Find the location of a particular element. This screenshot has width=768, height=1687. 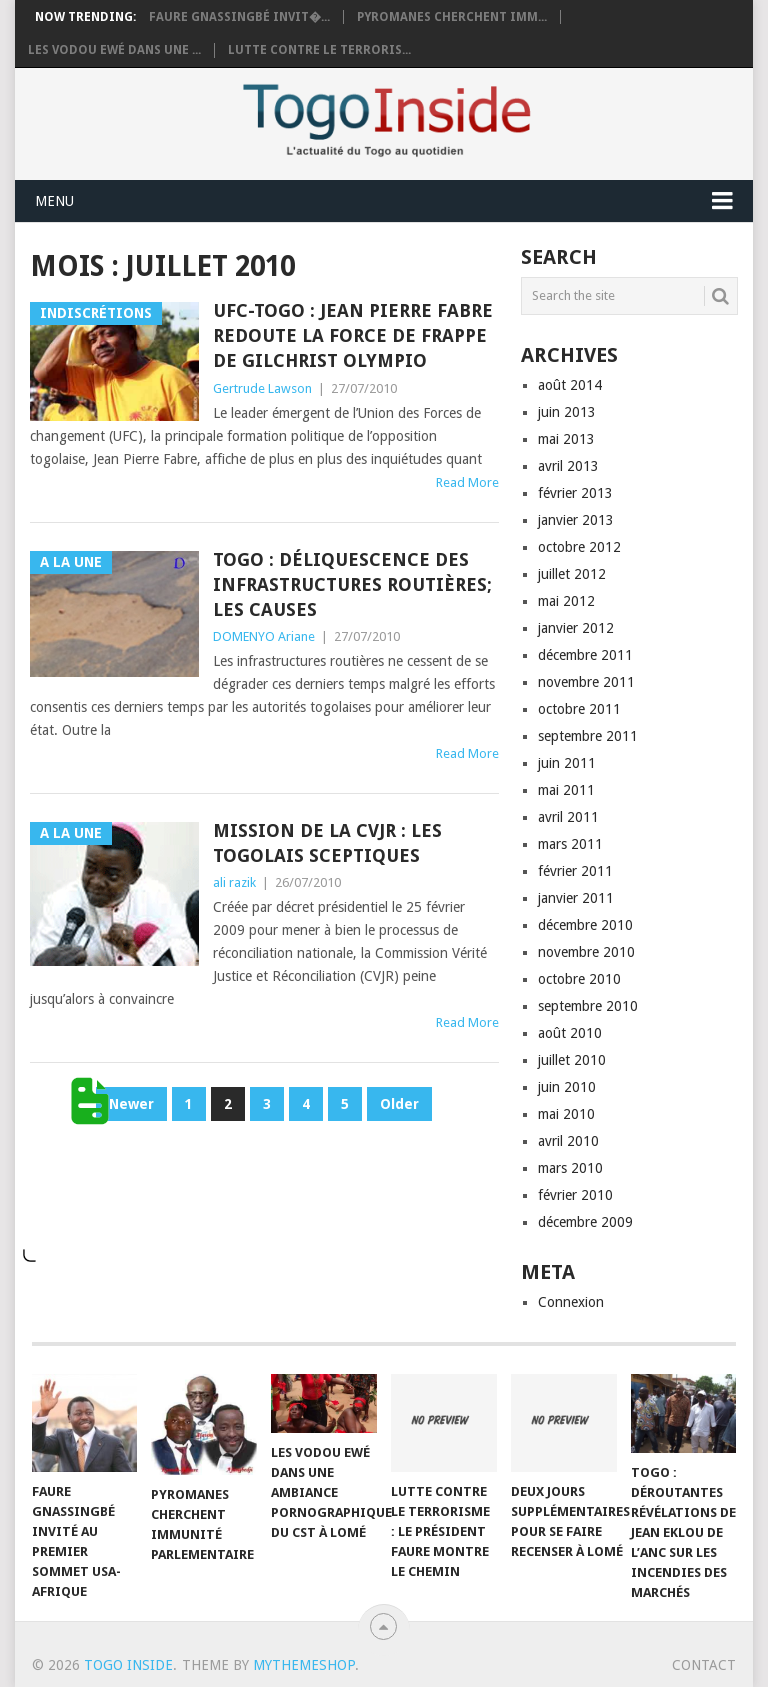

view invoice or billing document is located at coordinates (90, 1101).